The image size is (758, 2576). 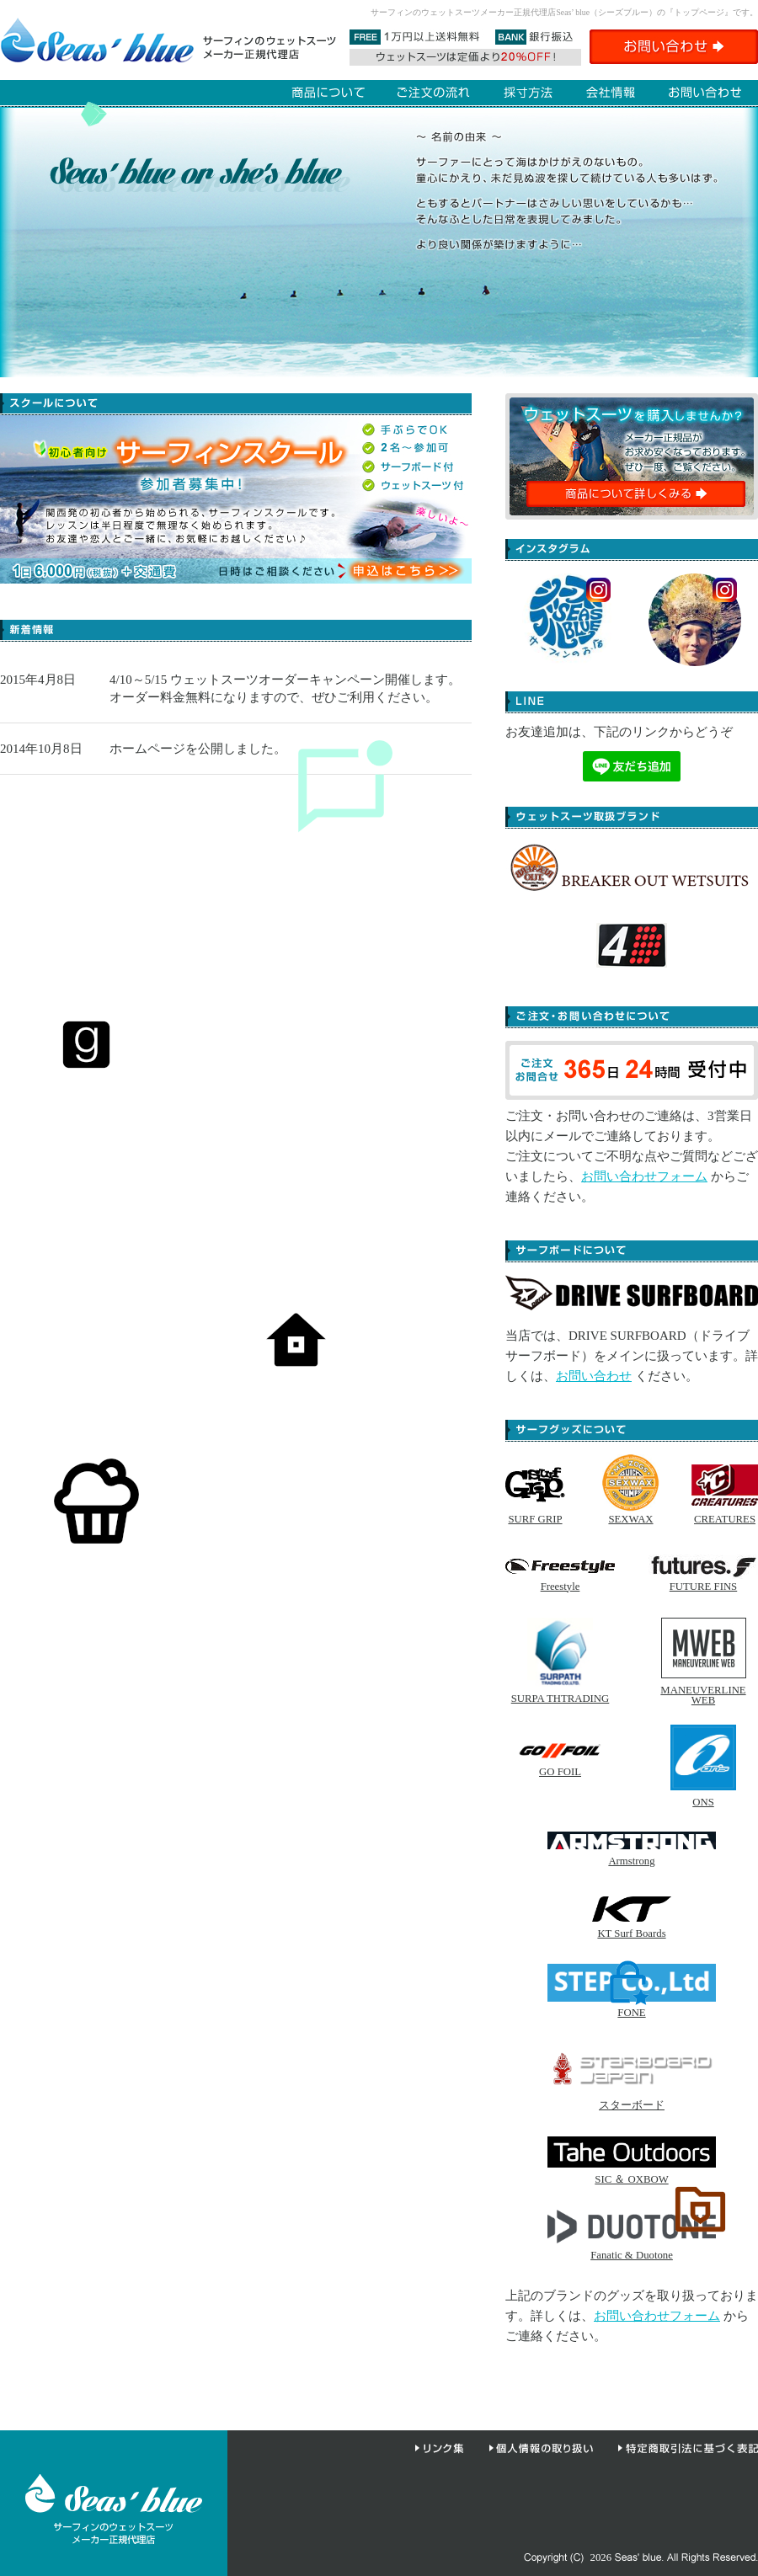 What do you see at coordinates (341, 787) in the screenshot?
I see `indicates unread messages in chat` at bounding box center [341, 787].